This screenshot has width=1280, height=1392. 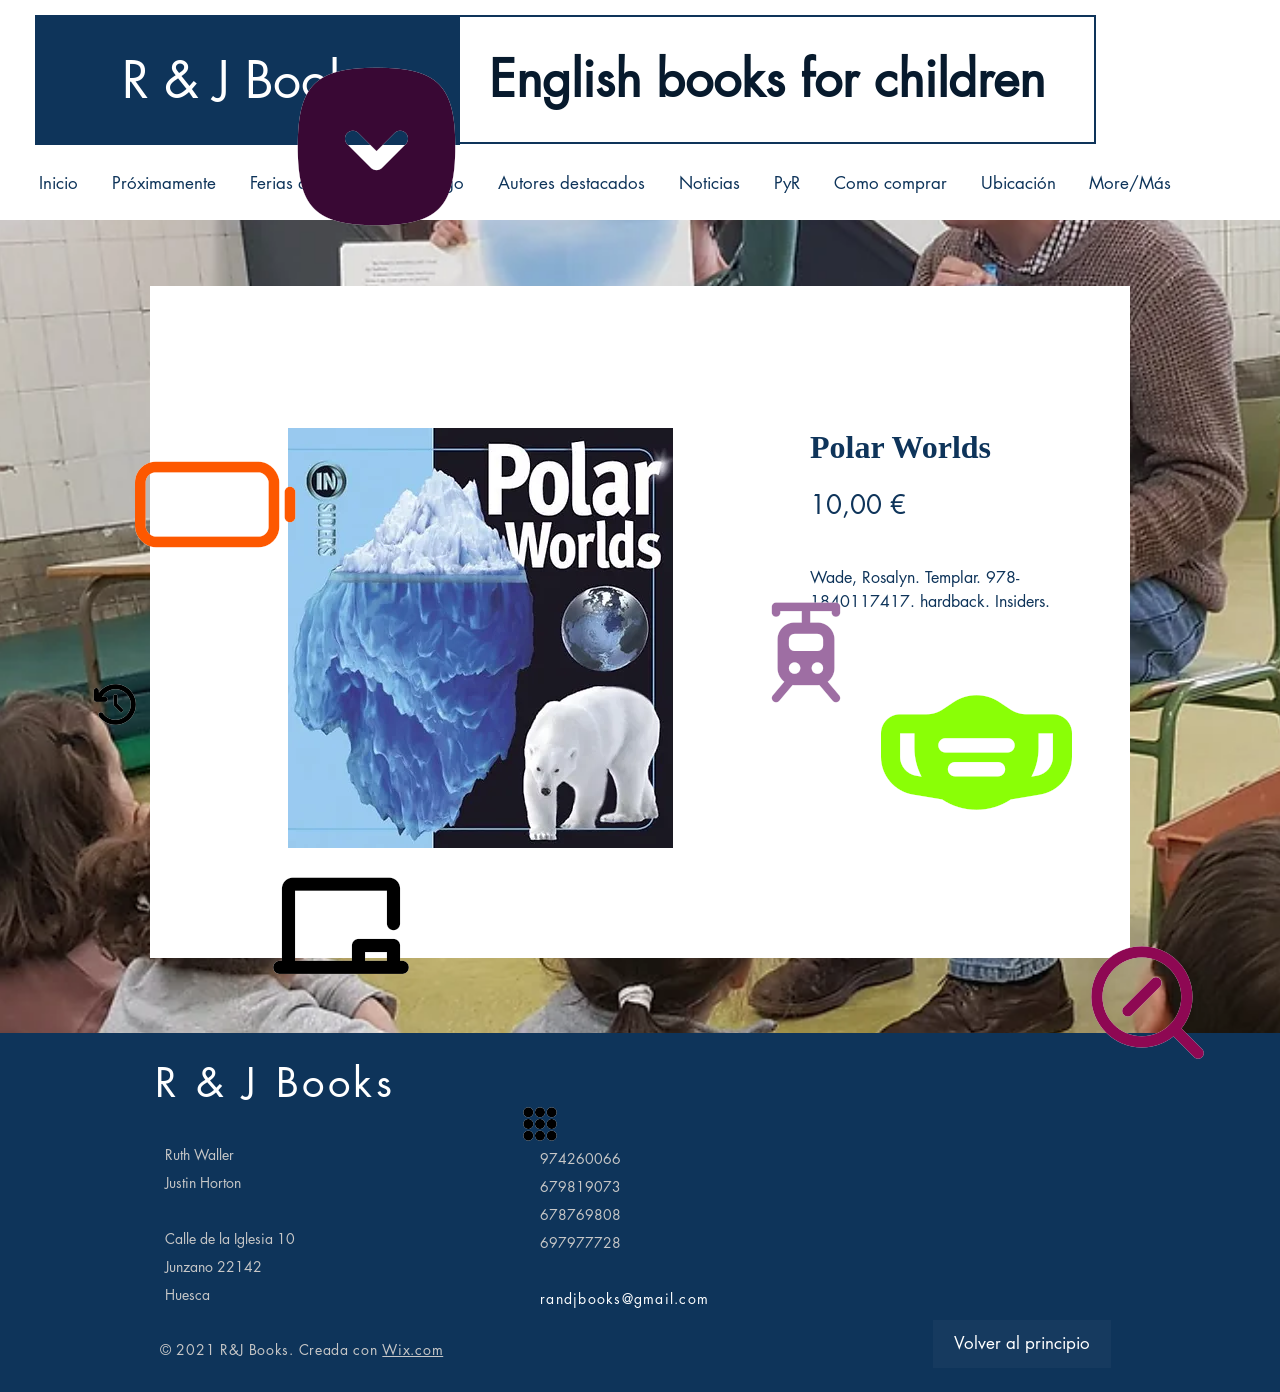 I want to click on open whiteboard or presentation mode, so click(x=341, y=928).